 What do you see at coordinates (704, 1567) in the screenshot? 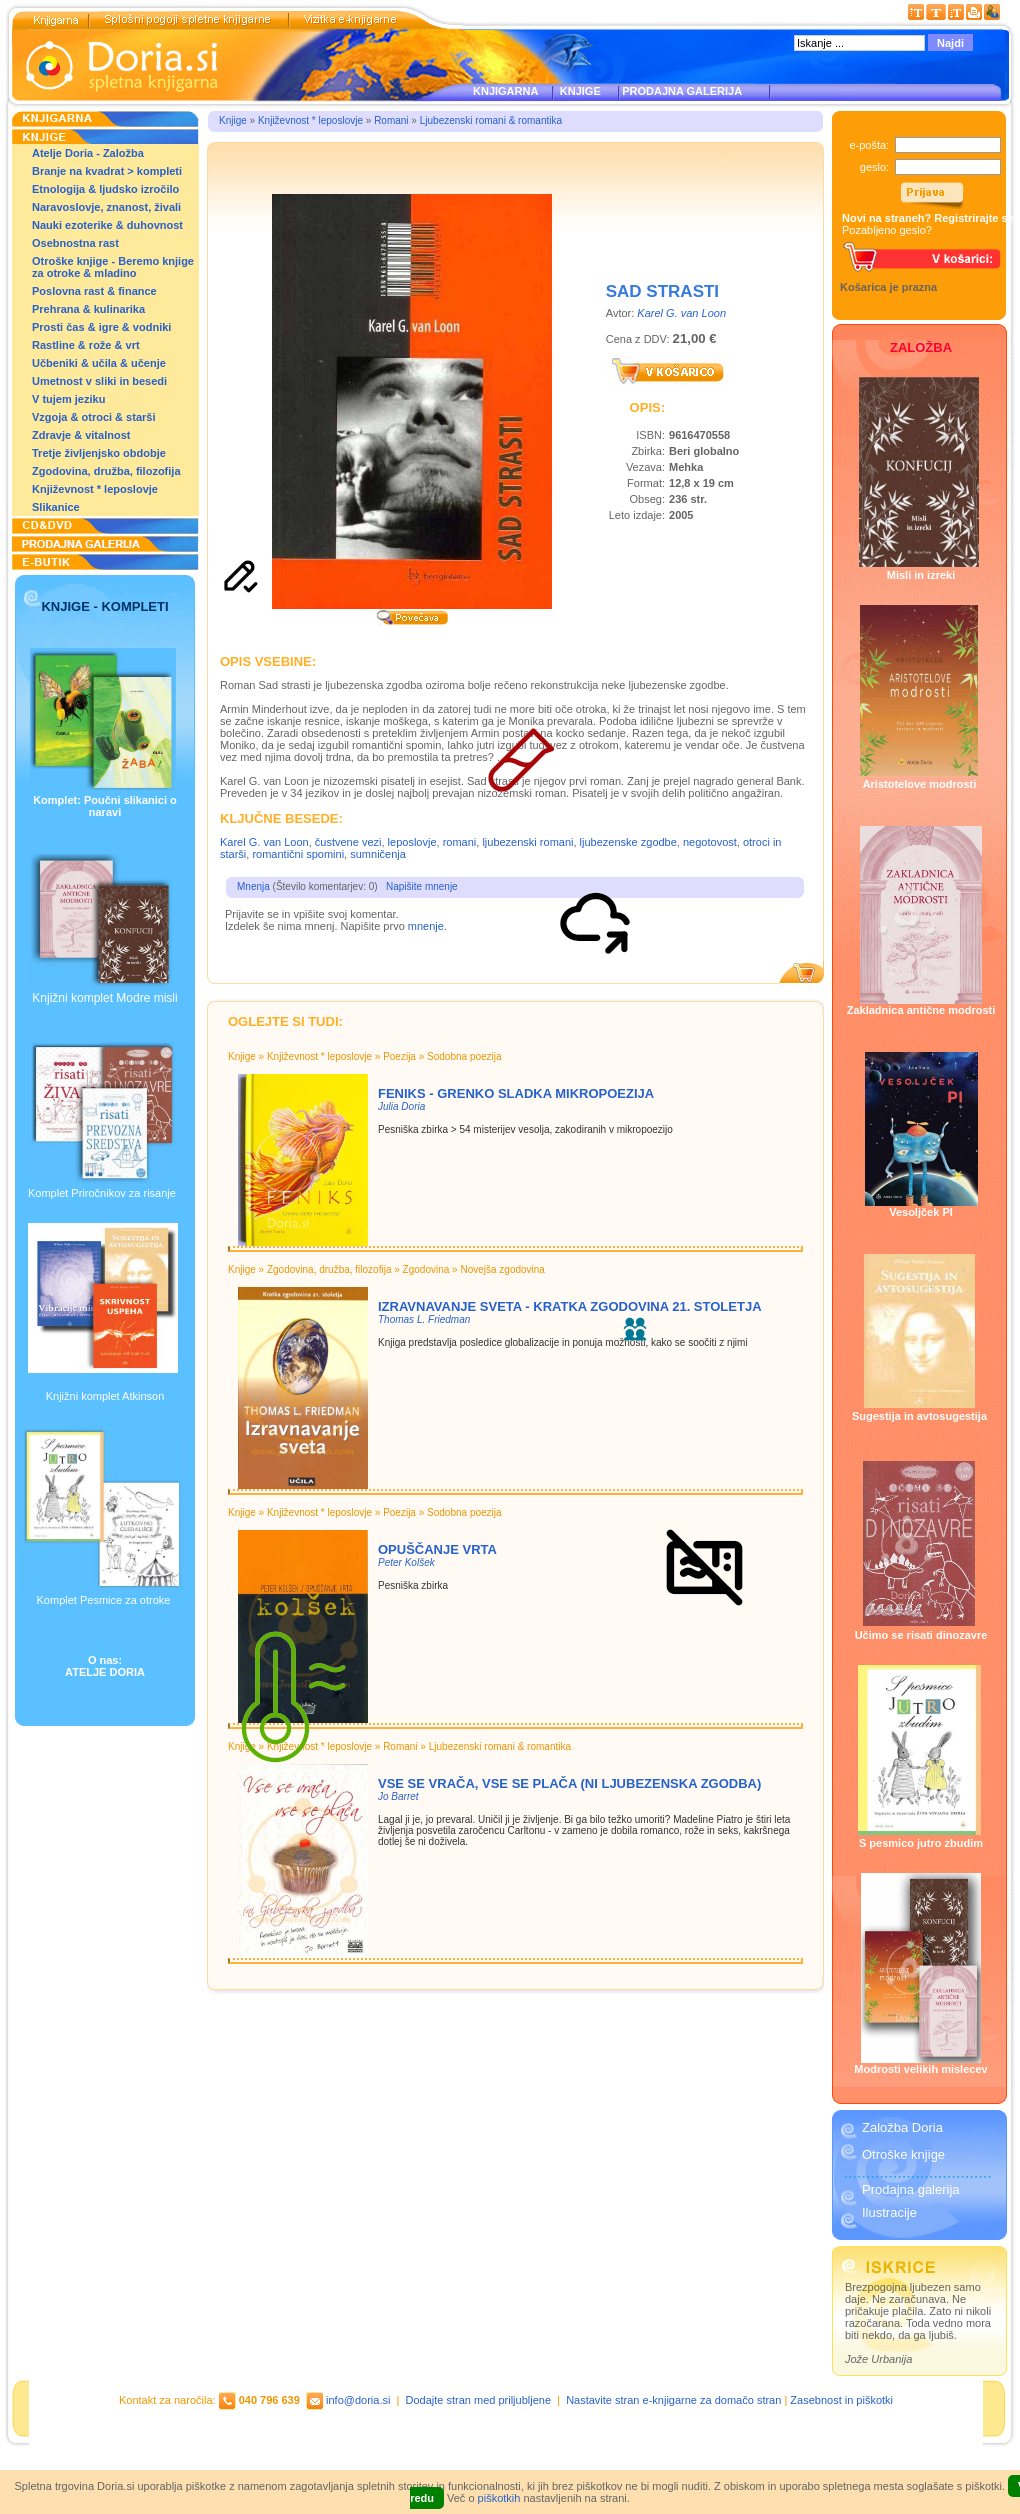
I see `microwave is currently disabled or off` at bounding box center [704, 1567].